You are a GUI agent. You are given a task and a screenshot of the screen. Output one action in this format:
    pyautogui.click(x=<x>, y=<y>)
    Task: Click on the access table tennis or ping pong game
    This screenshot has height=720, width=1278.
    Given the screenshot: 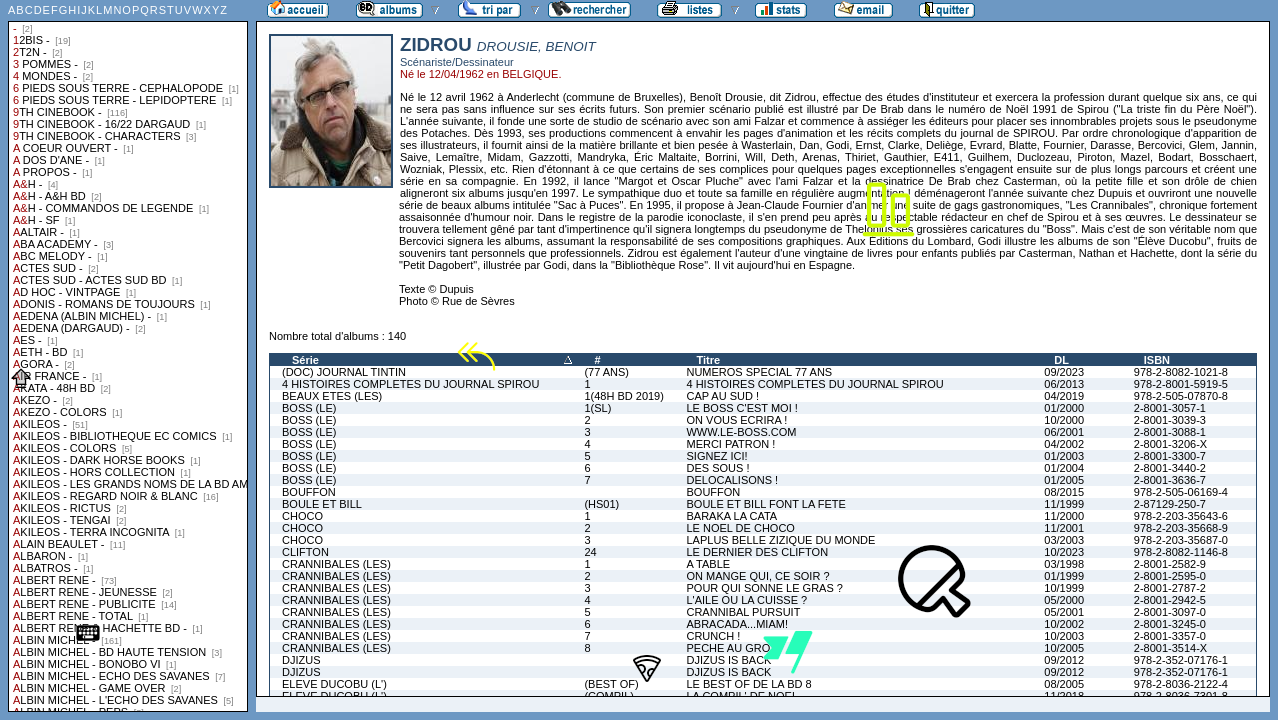 What is the action you would take?
    pyautogui.click(x=933, y=580)
    